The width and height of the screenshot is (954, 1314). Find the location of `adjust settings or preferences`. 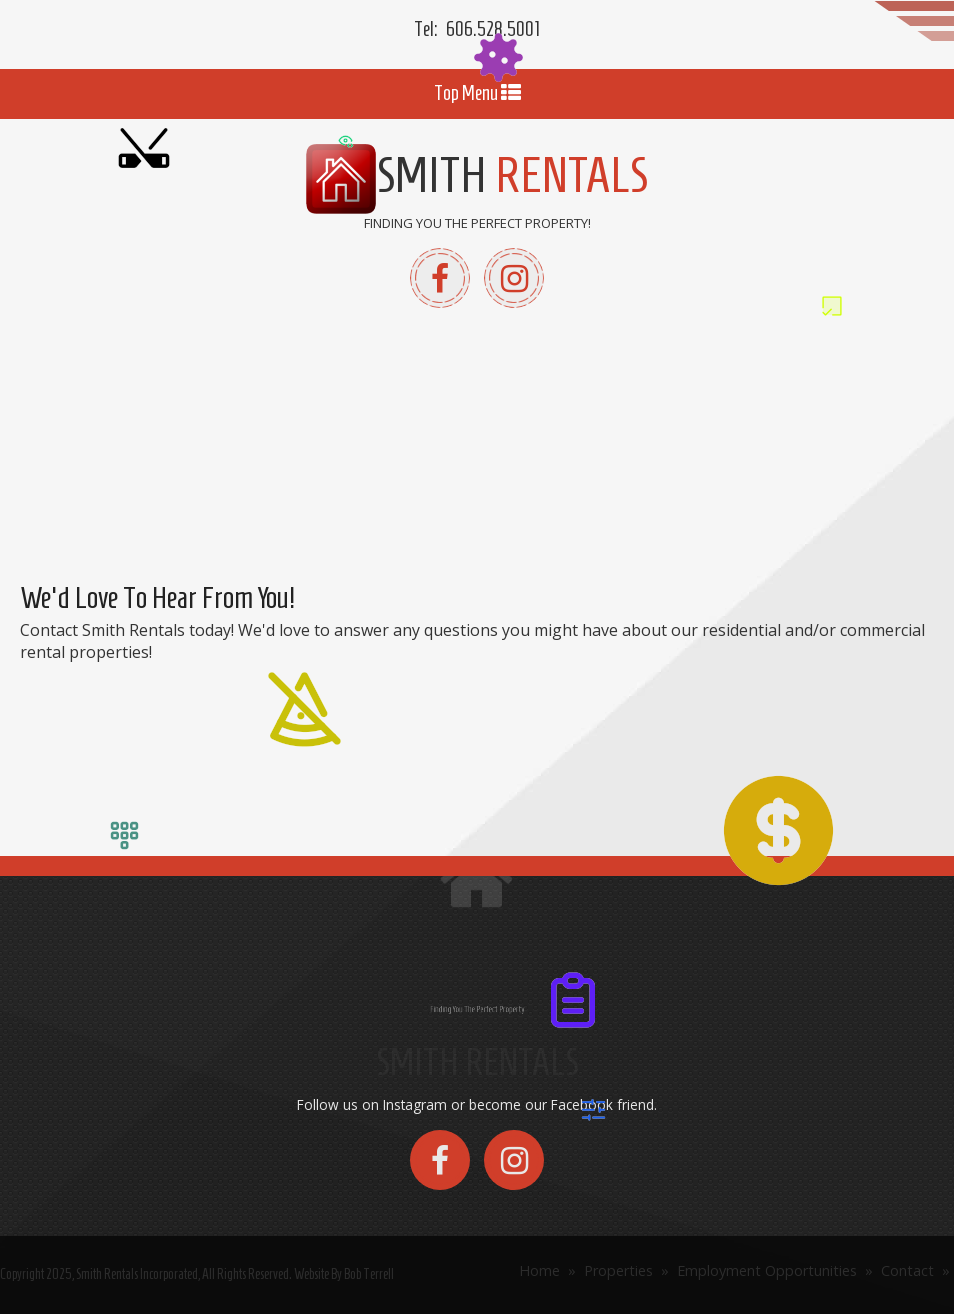

adjust settings or preferences is located at coordinates (593, 1109).